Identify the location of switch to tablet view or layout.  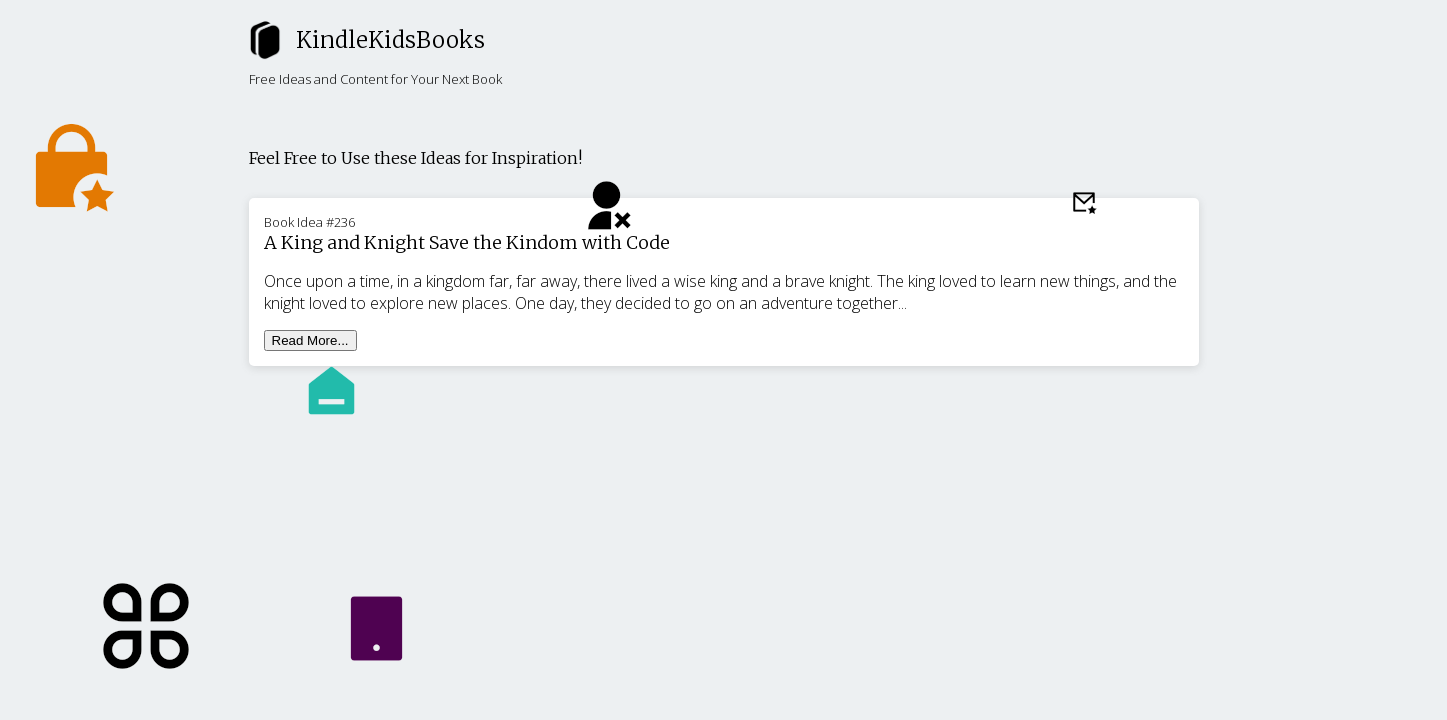
(376, 628).